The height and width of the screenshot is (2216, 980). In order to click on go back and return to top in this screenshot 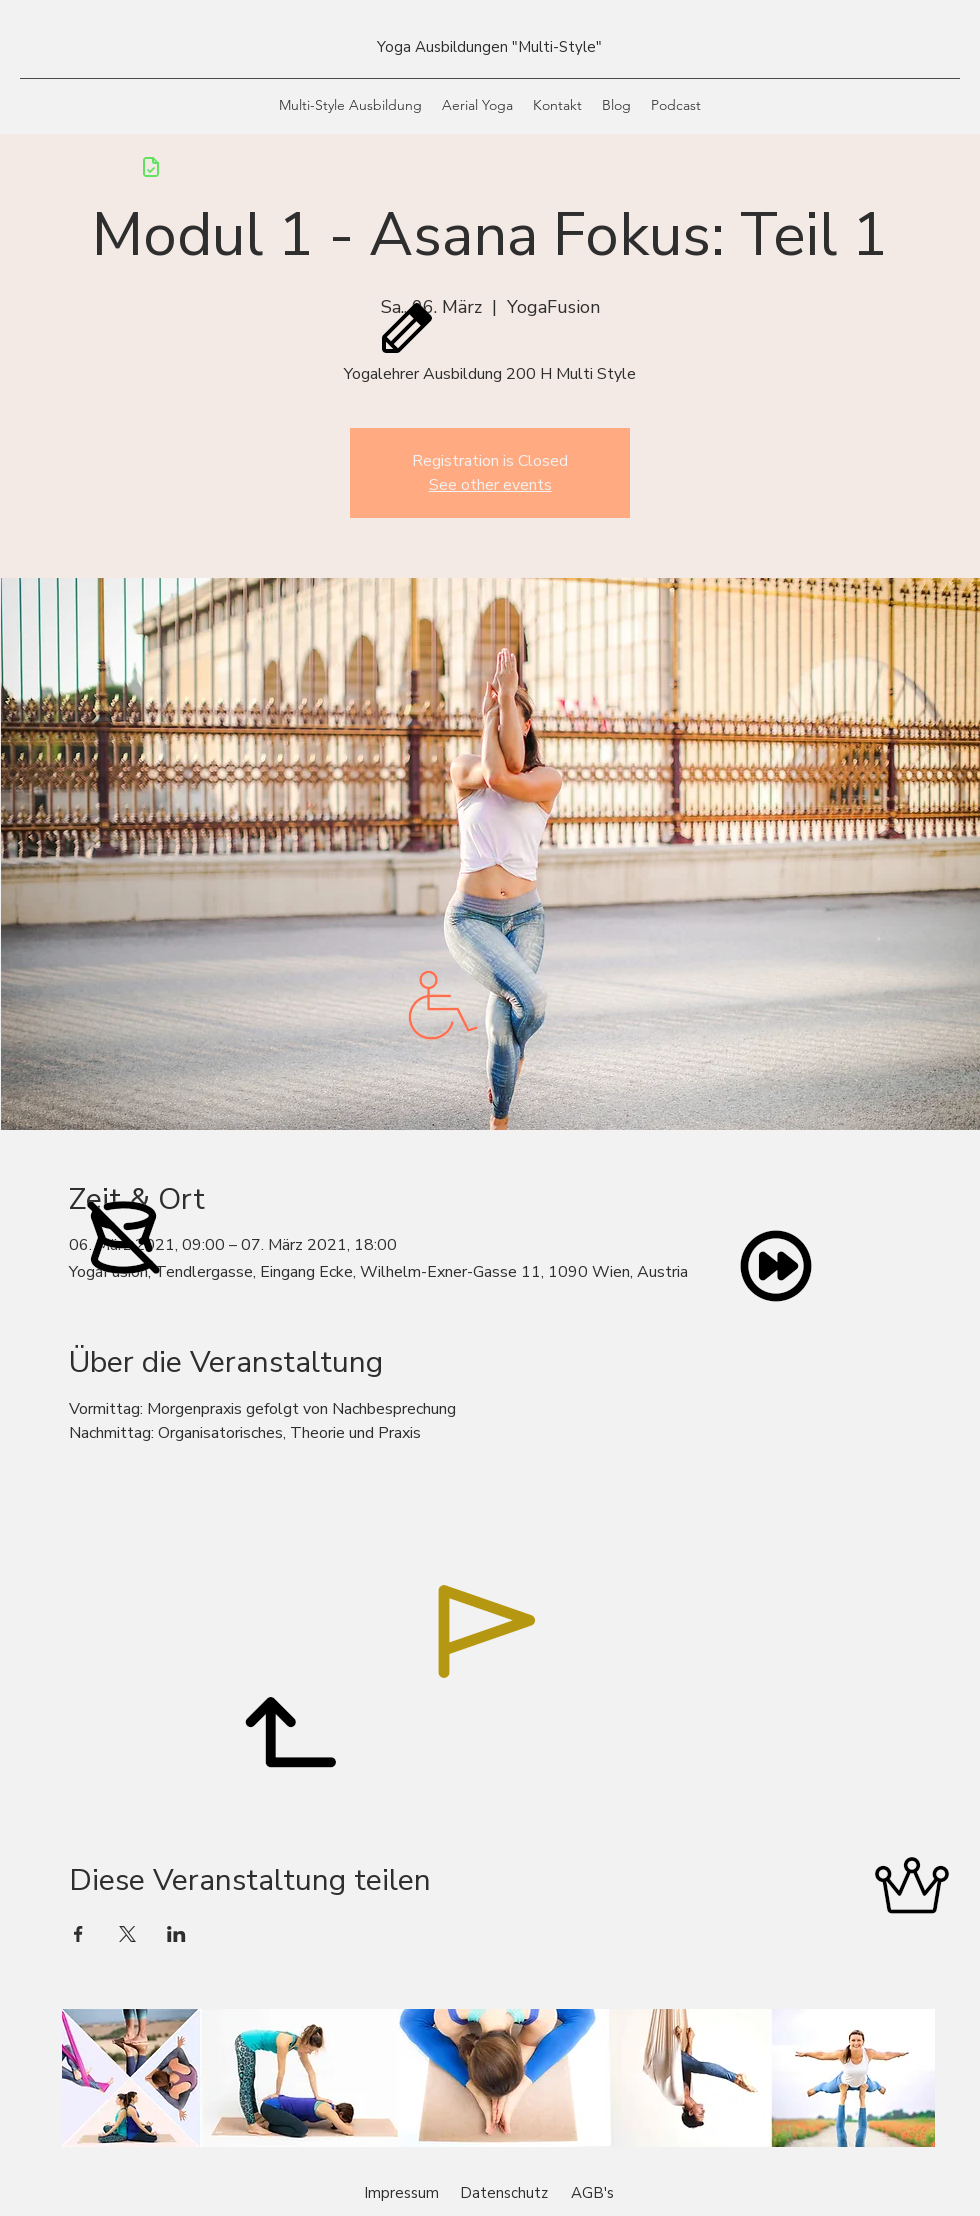, I will do `click(287, 1735)`.